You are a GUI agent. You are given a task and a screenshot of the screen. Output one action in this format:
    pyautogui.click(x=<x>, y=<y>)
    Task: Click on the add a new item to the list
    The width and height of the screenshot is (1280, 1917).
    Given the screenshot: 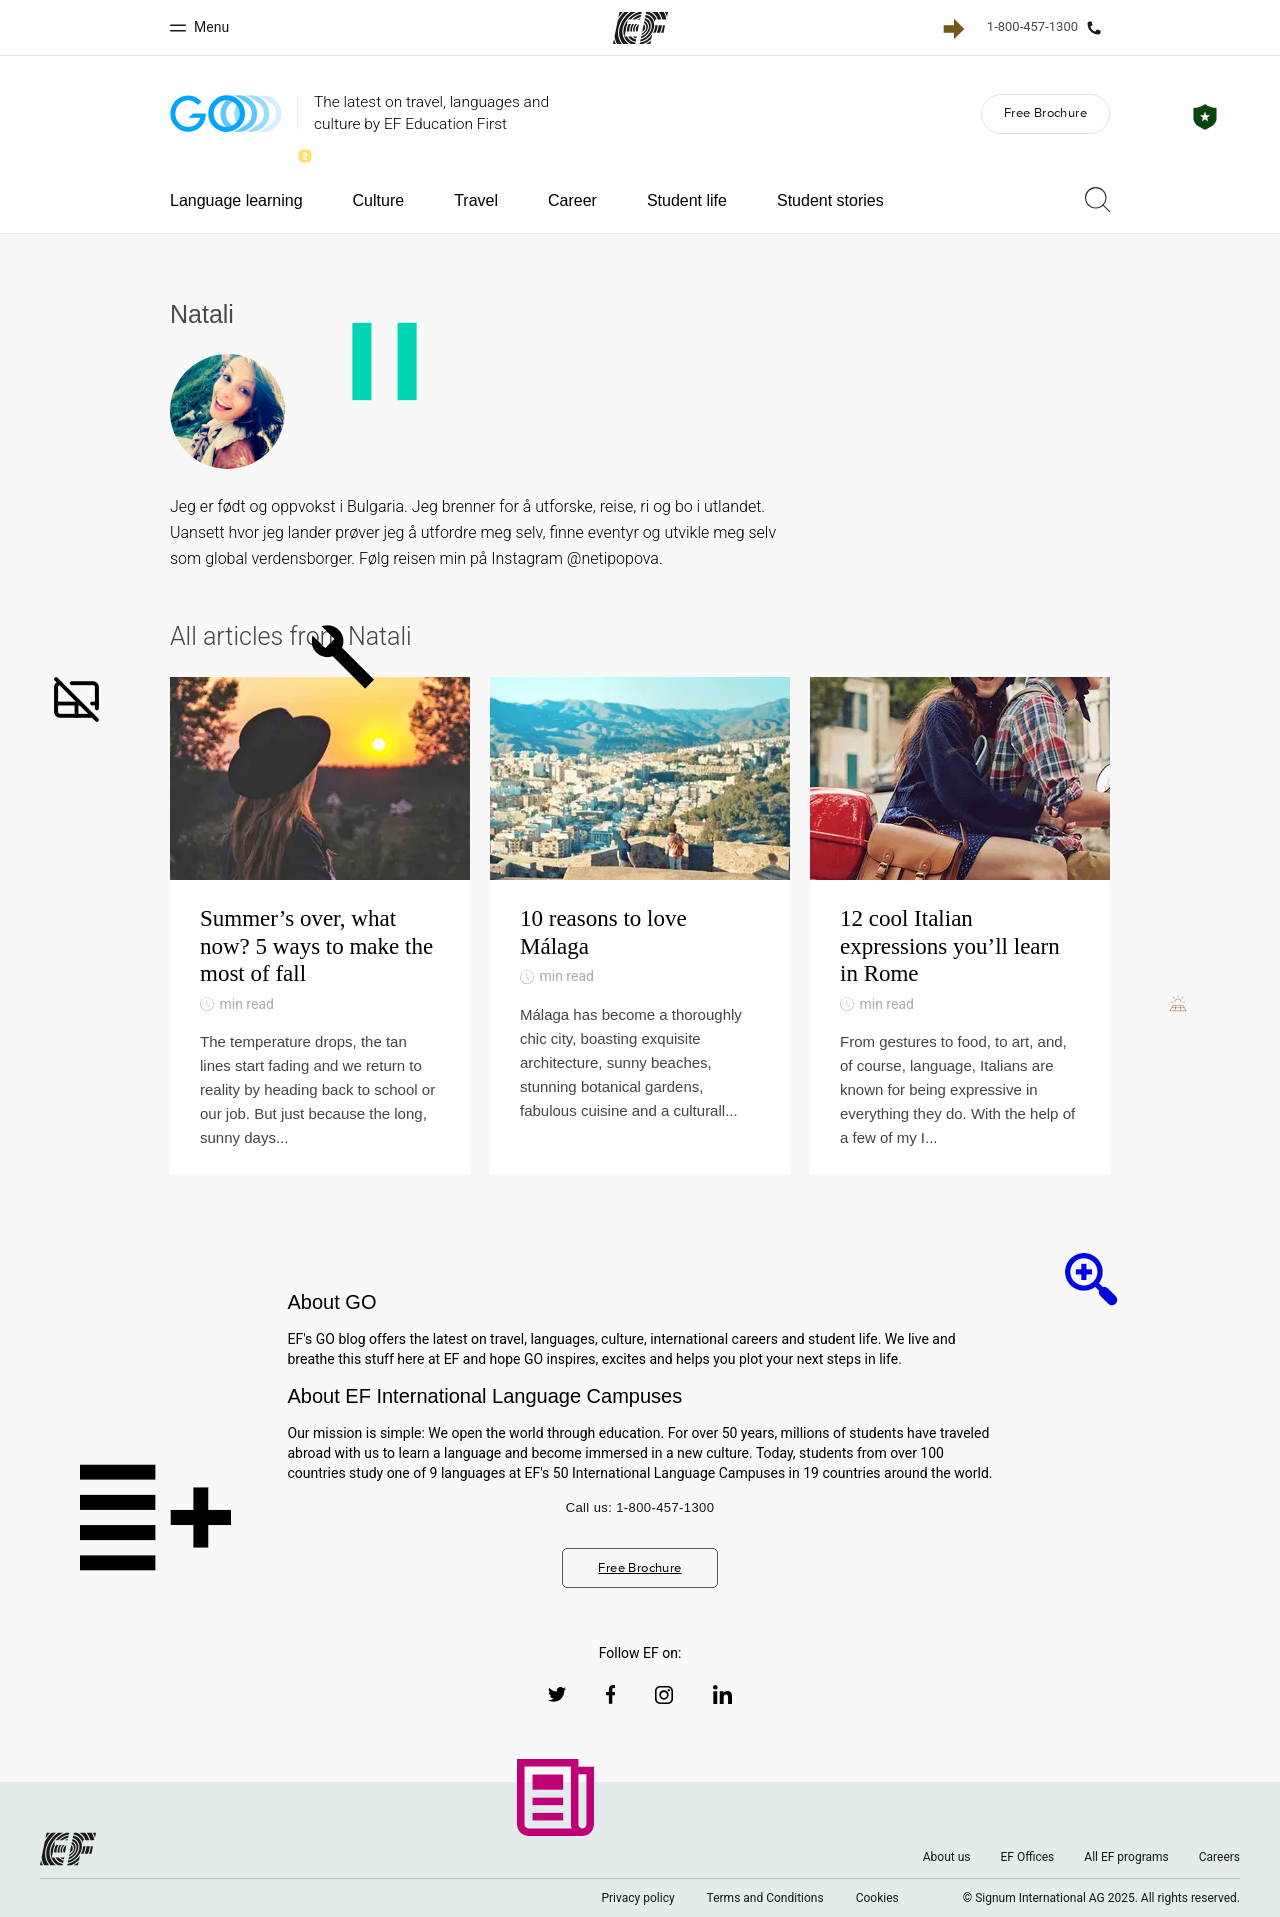 What is the action you would take?
    pyautogui.click(x=155, y=1517)
    